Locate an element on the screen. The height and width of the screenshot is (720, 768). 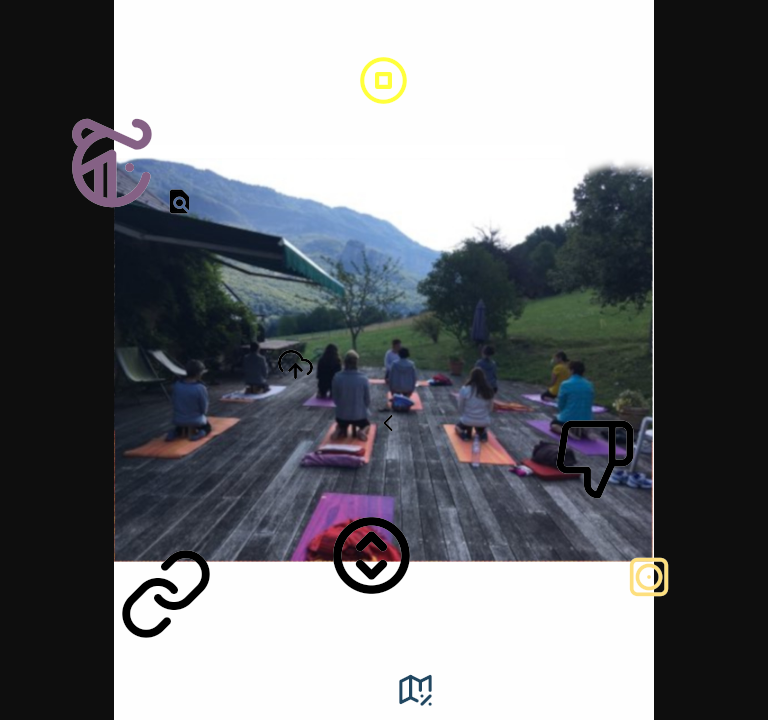
tumble dry on low heat setting is located at coordinates (649, 577).